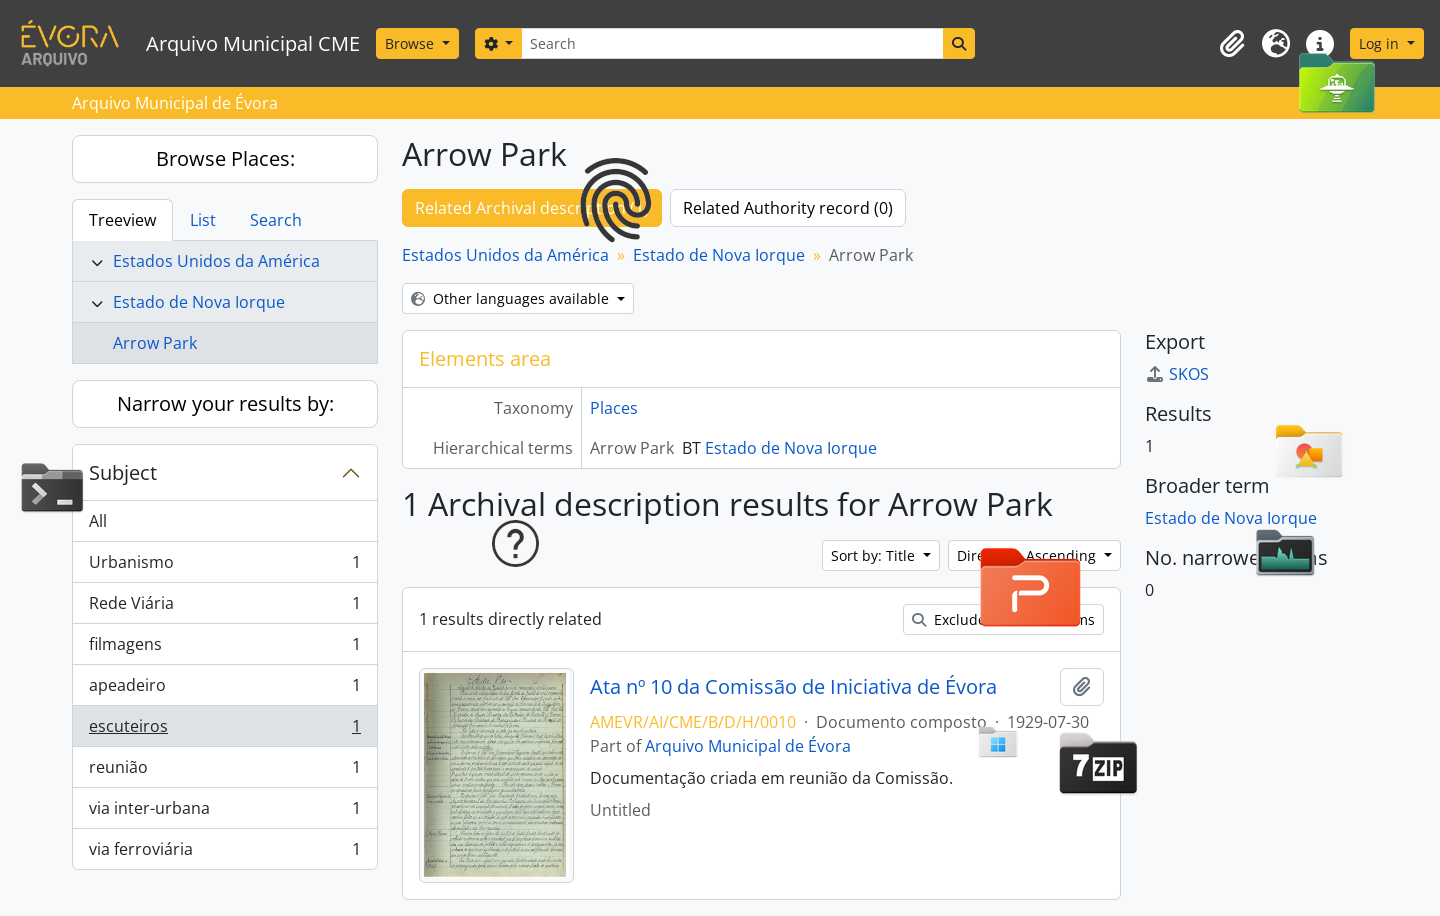  Describe the element at coordinates (1337, 85) in the screenshot. I see `open gamejolt games folder` at that location.